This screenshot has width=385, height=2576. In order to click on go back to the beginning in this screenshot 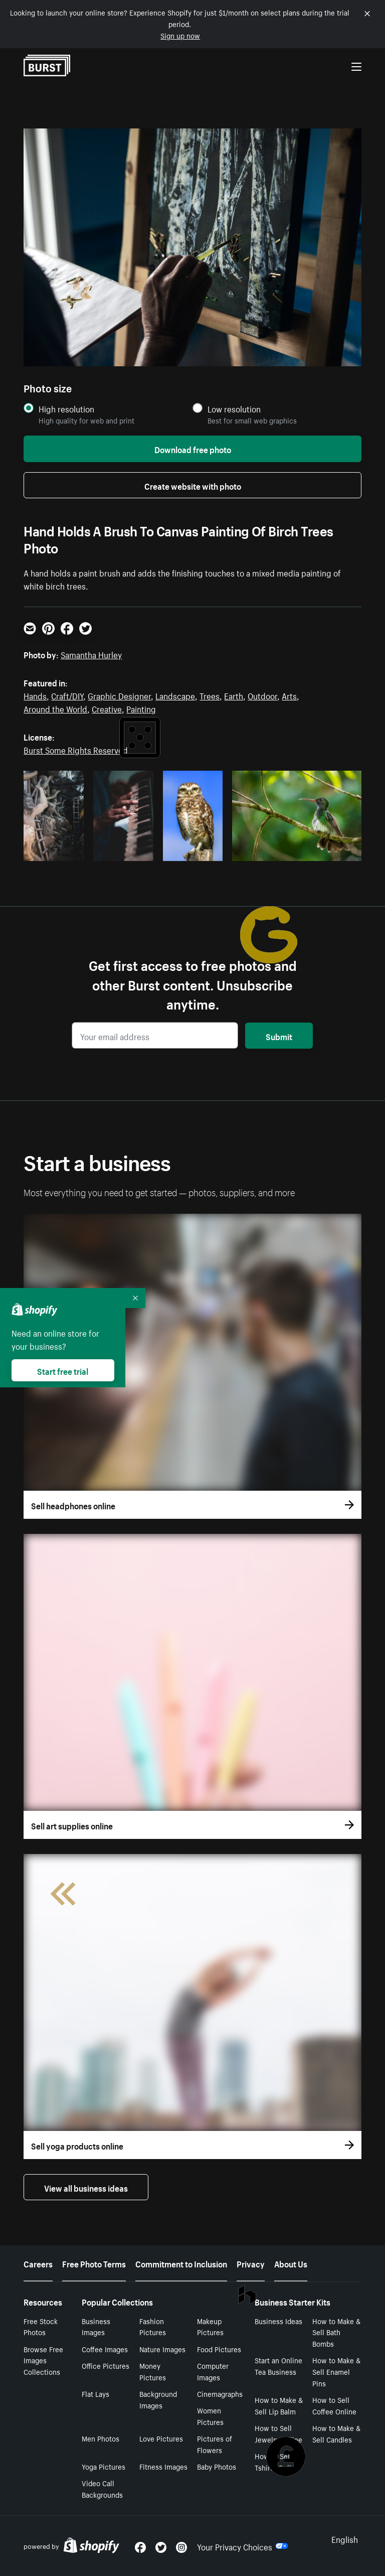, I will do `click(64, 1894)`.